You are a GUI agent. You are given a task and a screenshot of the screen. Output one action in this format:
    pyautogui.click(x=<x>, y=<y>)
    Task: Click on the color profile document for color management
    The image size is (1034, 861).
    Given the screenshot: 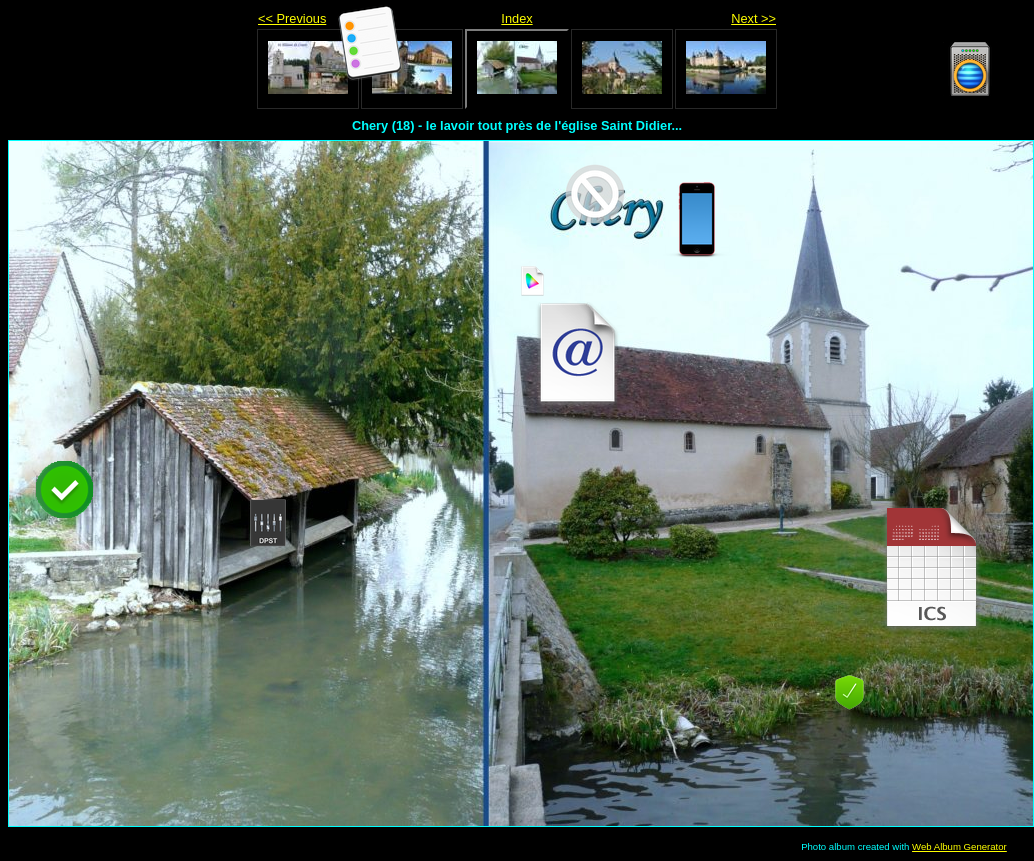 What is the action you would take?
    pyautogui.click(x=532, y=281)
    